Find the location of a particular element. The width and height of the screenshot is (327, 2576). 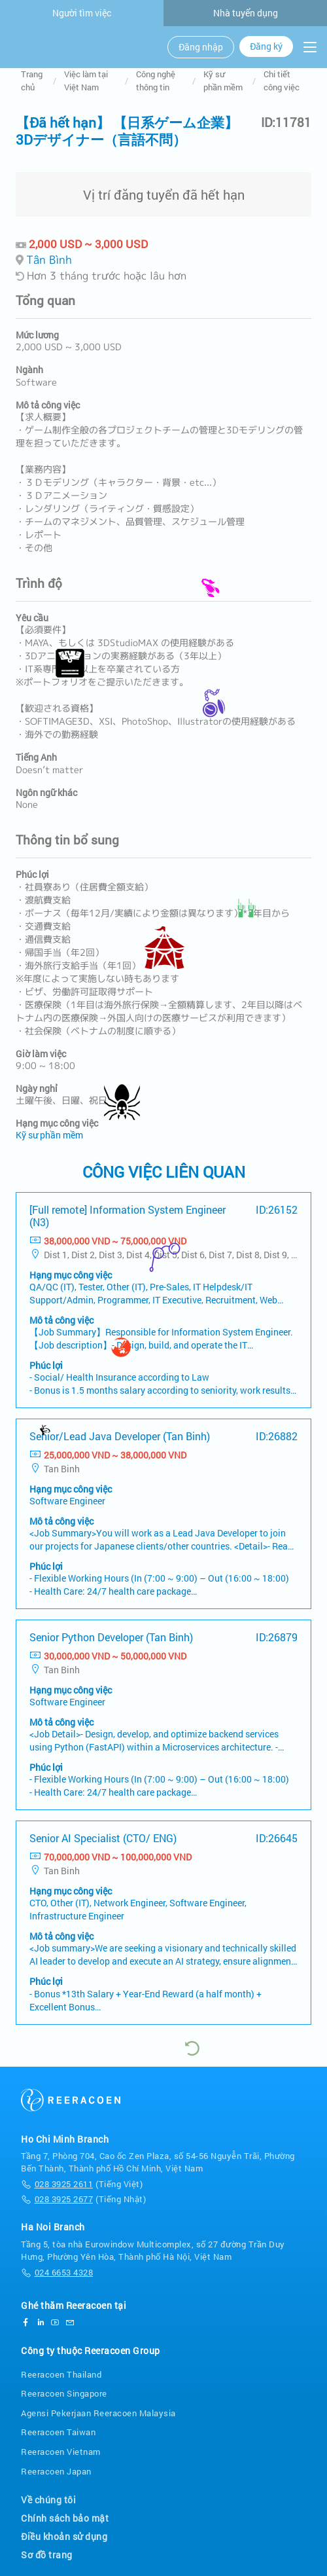

undo last action is located at coordinates (192, 2048).